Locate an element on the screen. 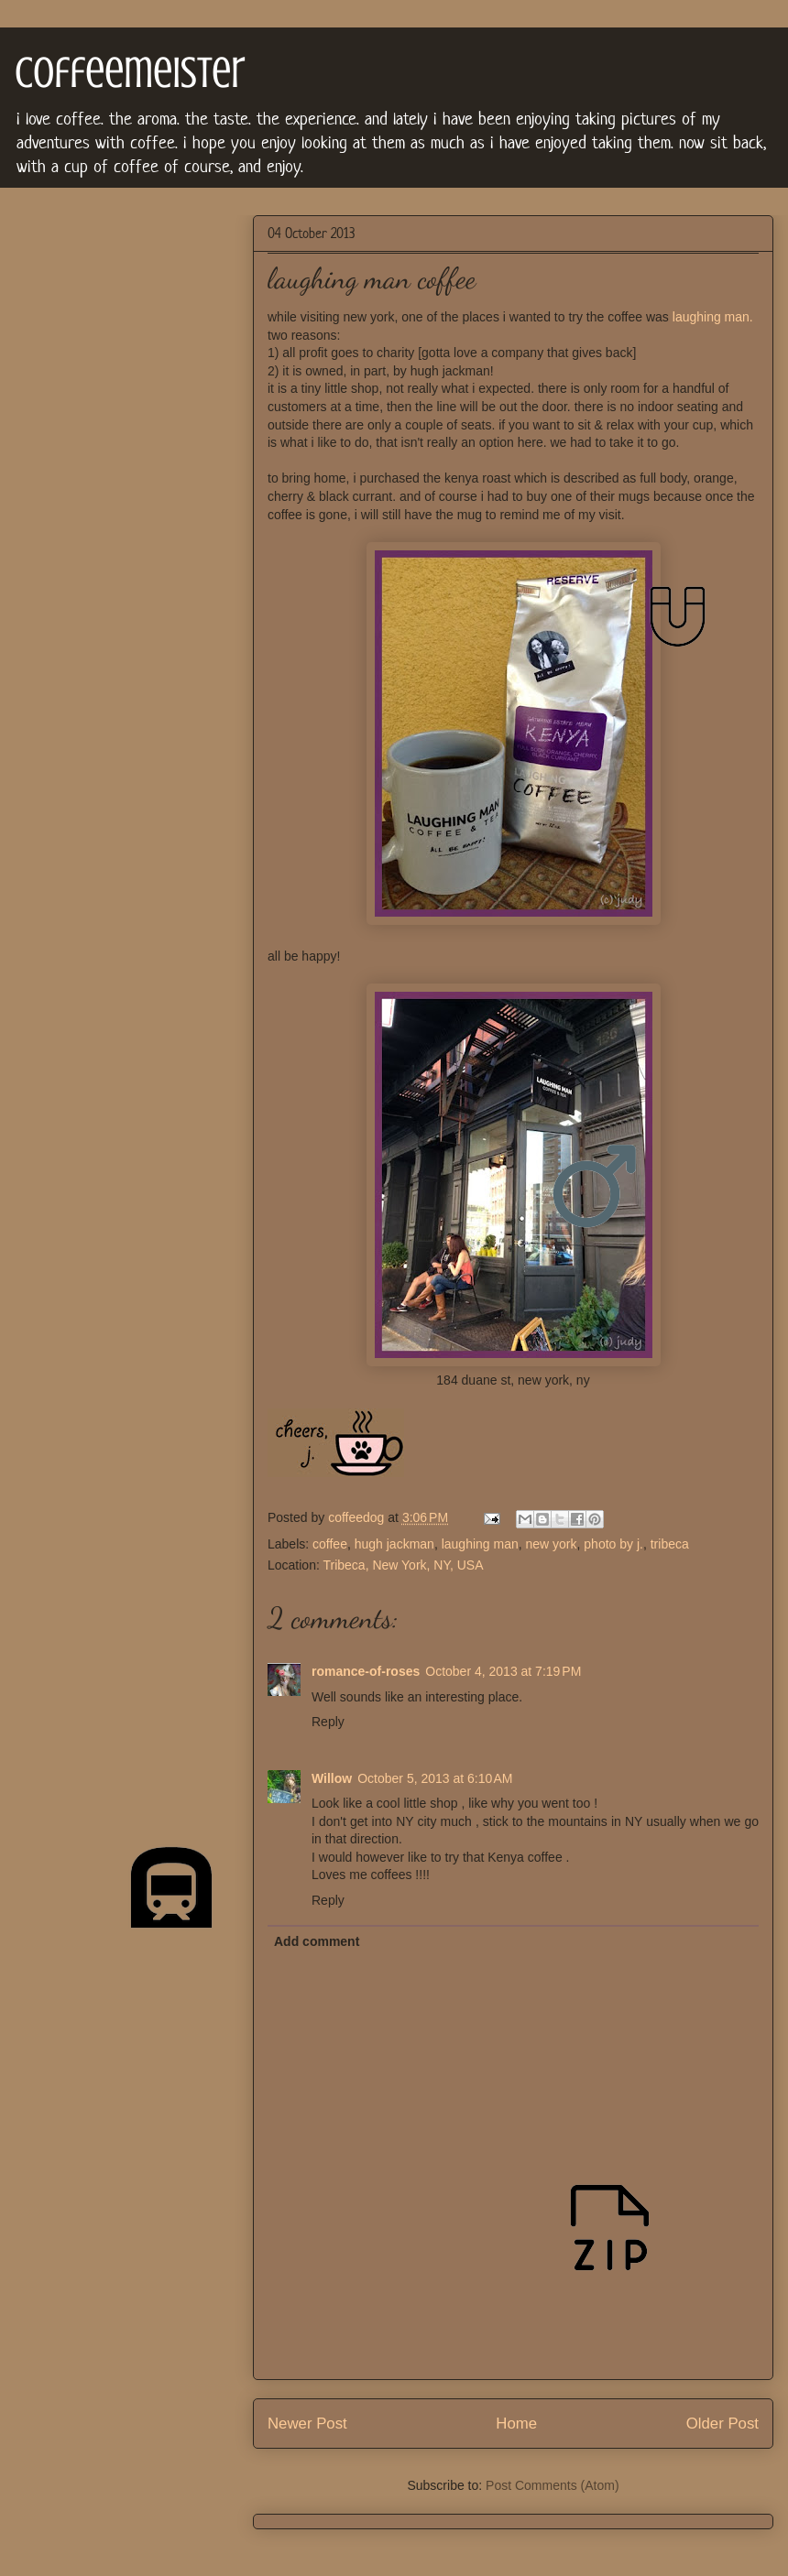 This screenshot has height=2576, width=788. view subway or metro transit options is located at coordinates (171, 1887).